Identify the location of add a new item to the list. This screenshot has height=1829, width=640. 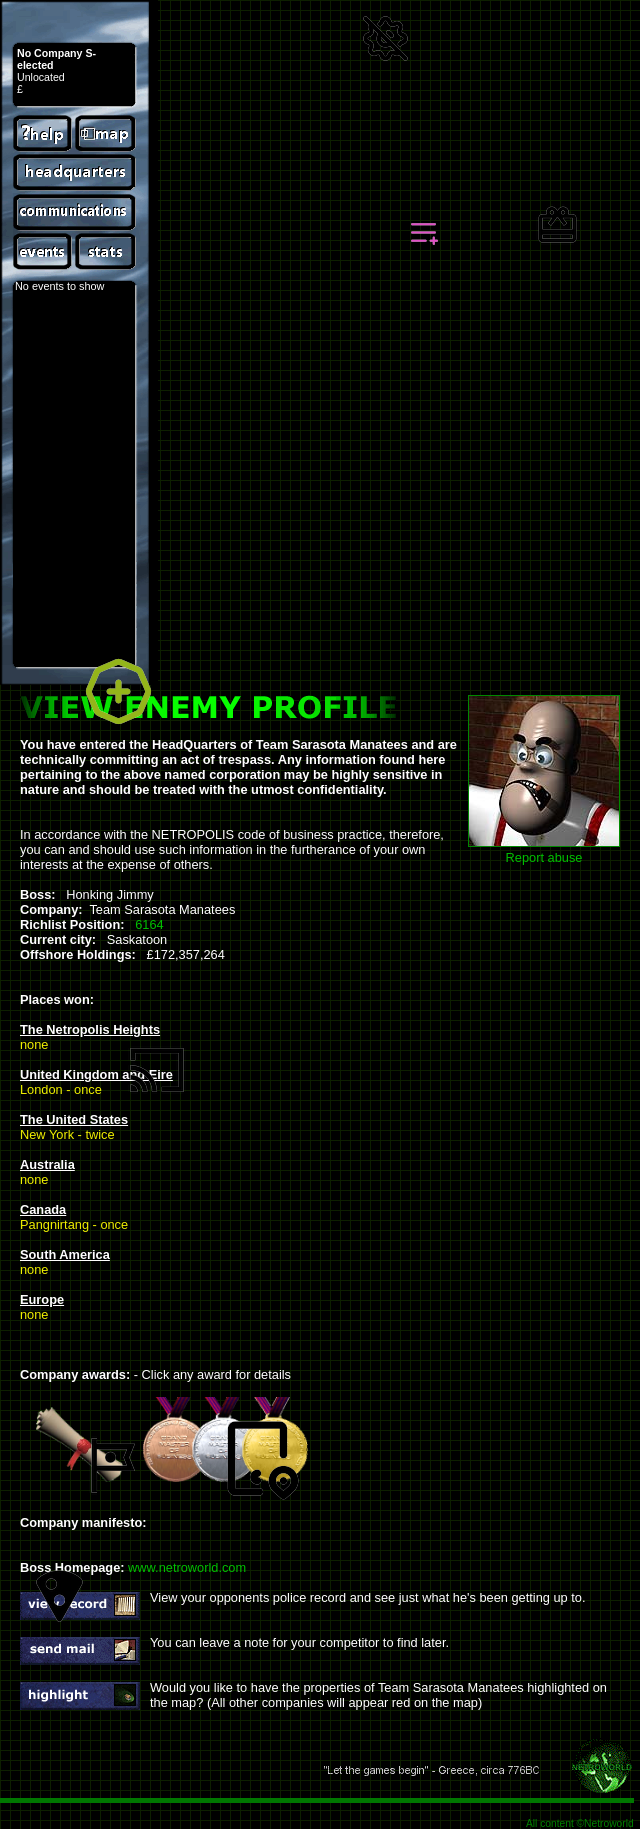
(423, 232).